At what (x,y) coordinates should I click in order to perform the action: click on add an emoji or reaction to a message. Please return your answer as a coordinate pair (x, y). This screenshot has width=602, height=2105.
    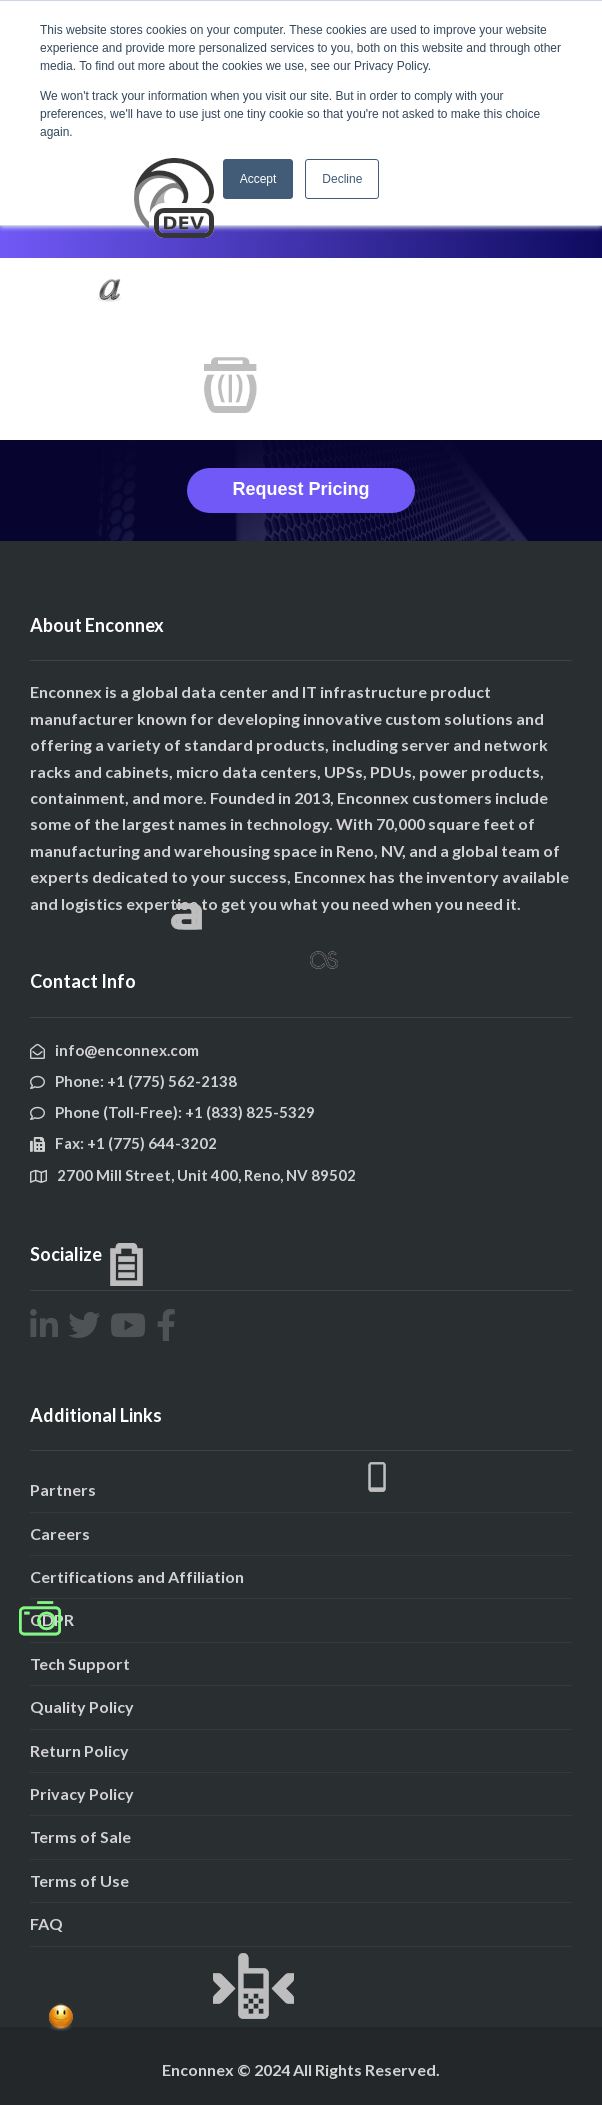
    Looking at the image, I should click on (61, 2018).